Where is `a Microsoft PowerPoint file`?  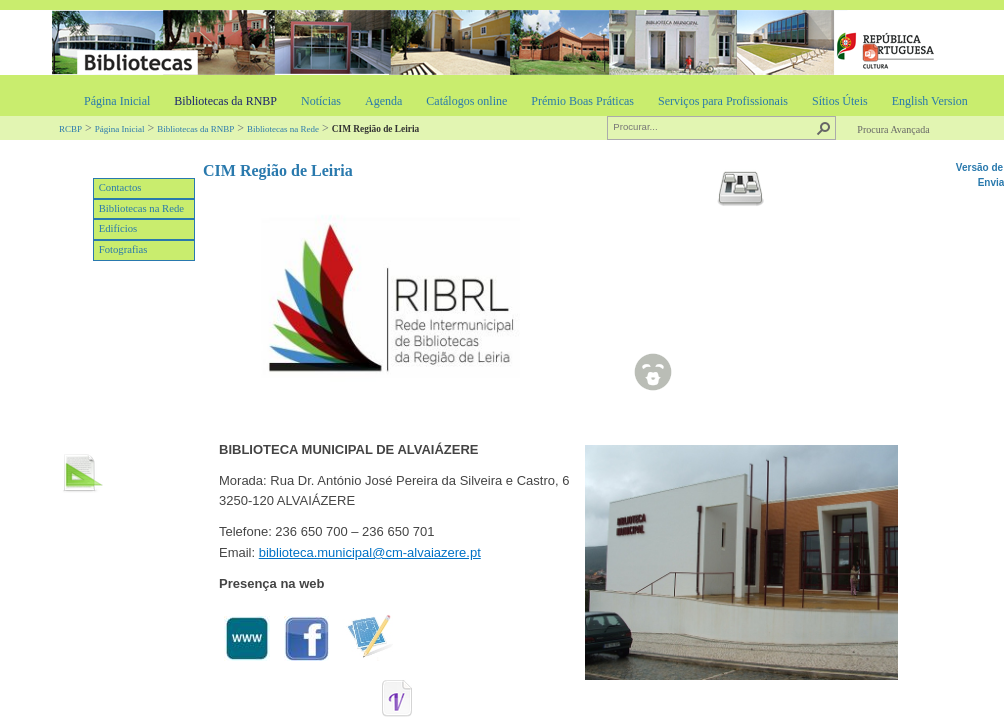
a Microsoft PowerPoint file is located at coordinates (870, 52).